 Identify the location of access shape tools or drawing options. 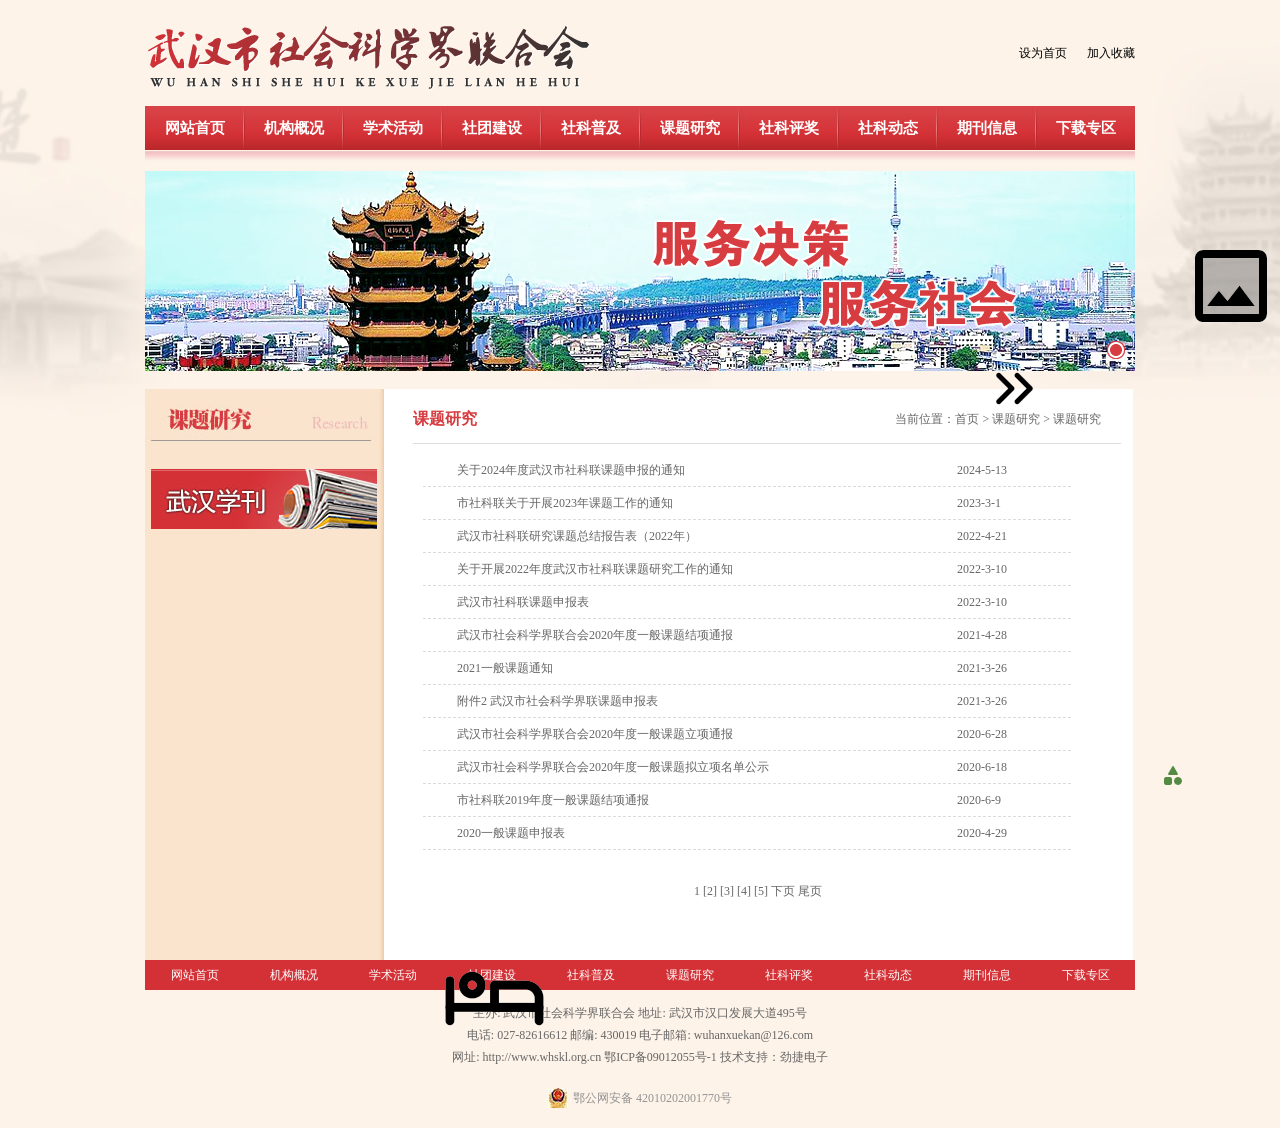
(1173, 776).